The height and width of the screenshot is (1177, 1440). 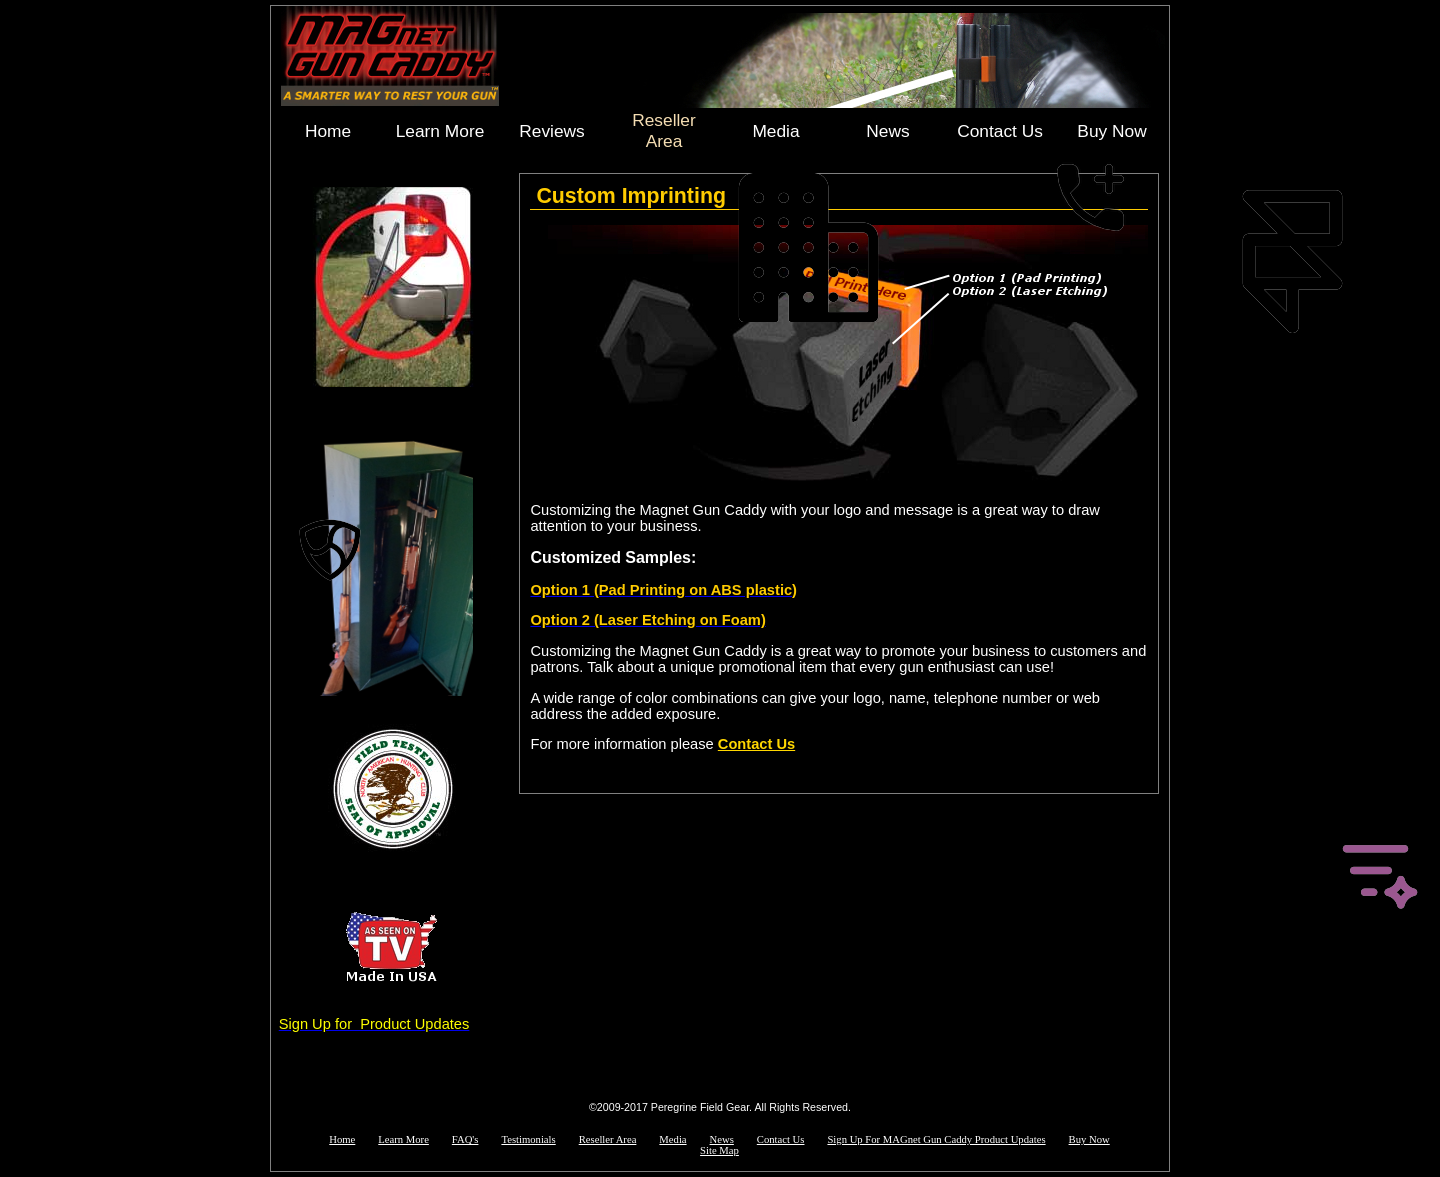 I want to click on add a new contact to your phone, so click(x=1090, y=197).